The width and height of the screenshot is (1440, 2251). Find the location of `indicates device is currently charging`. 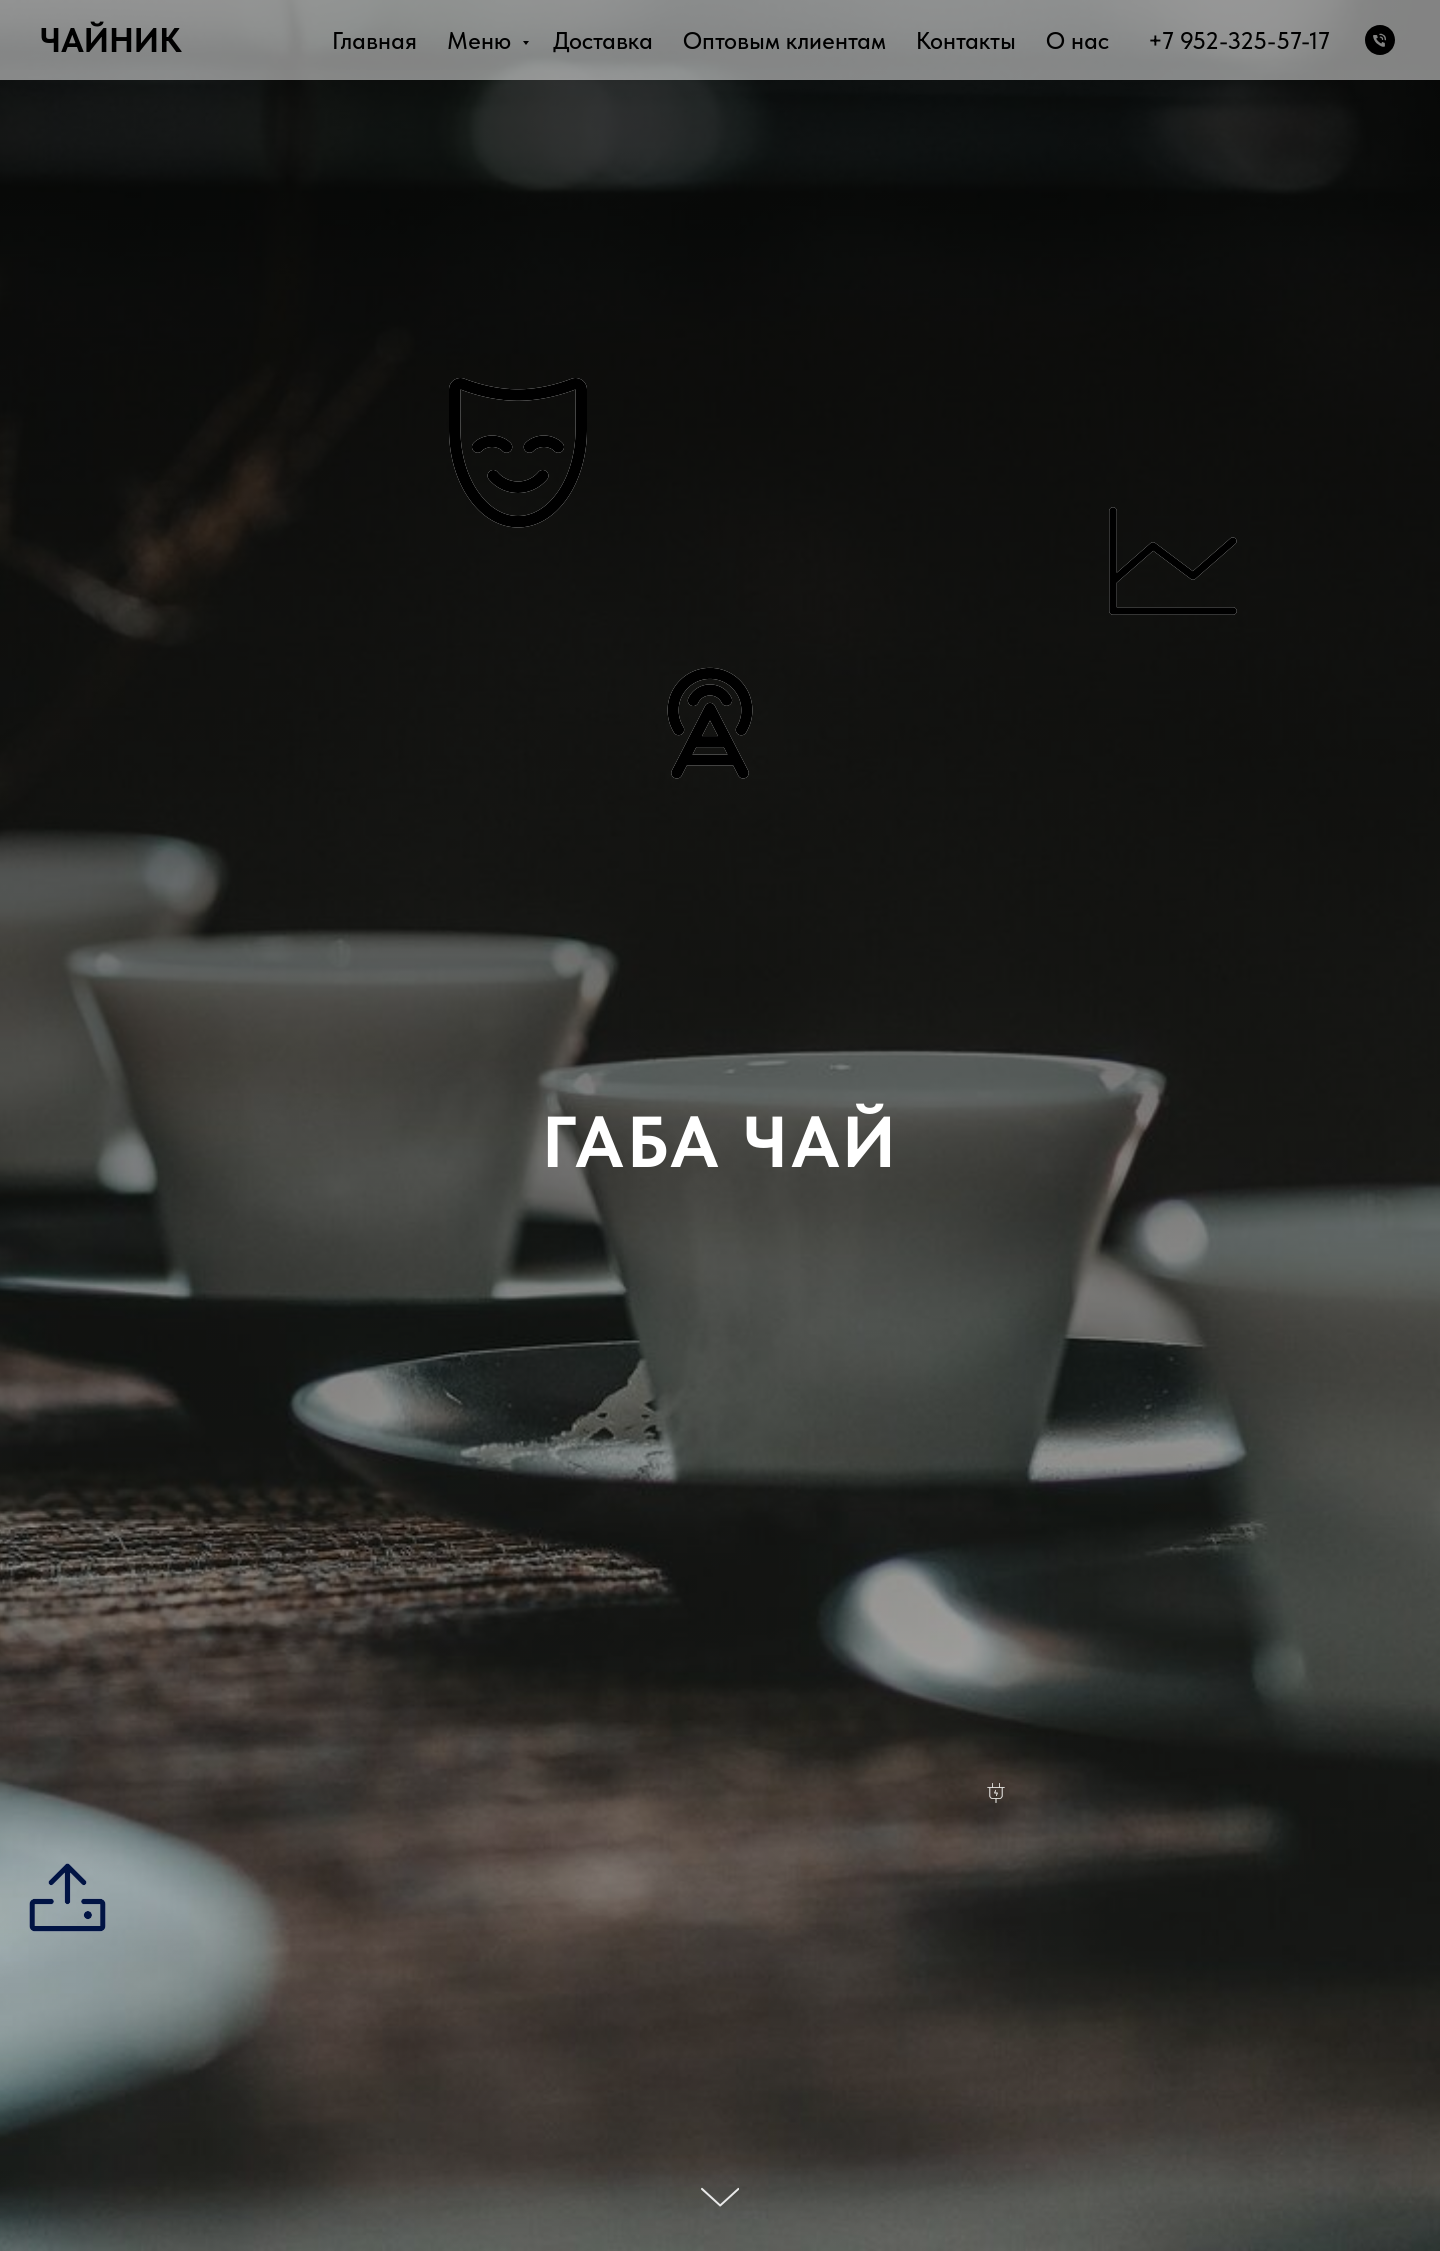

indicates device is currently charging is located at coordinates (996, 1793).